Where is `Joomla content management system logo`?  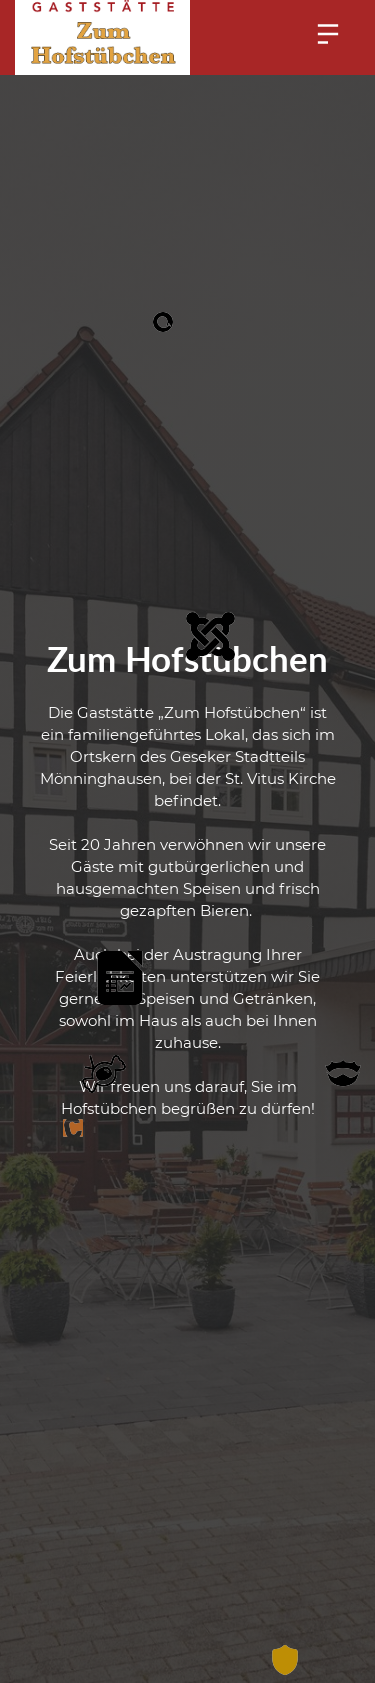
Joomla content management system logo is located at coordinates (210, 636).